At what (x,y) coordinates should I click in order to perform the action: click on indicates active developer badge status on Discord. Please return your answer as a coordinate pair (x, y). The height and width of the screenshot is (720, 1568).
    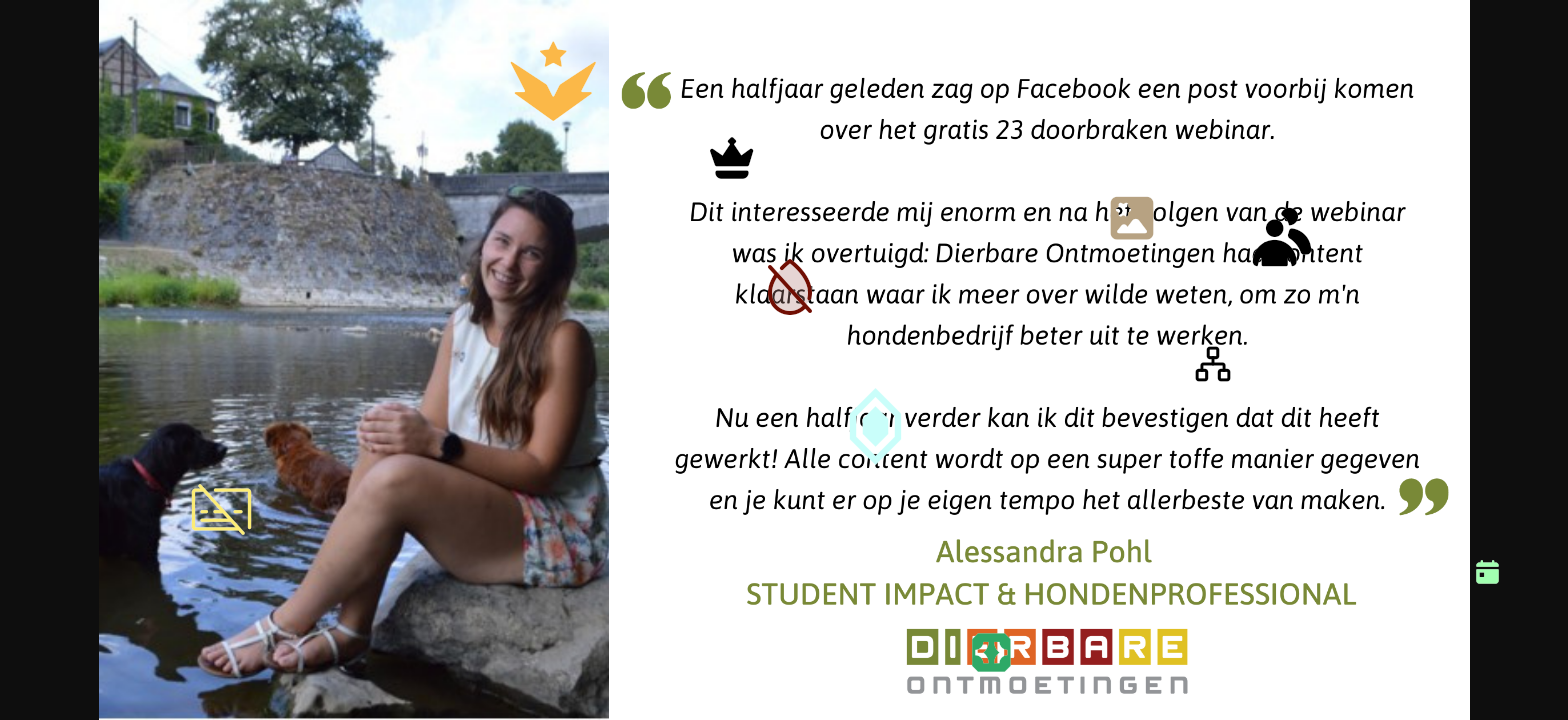
    Looking at the image, I should click on (991, 652).